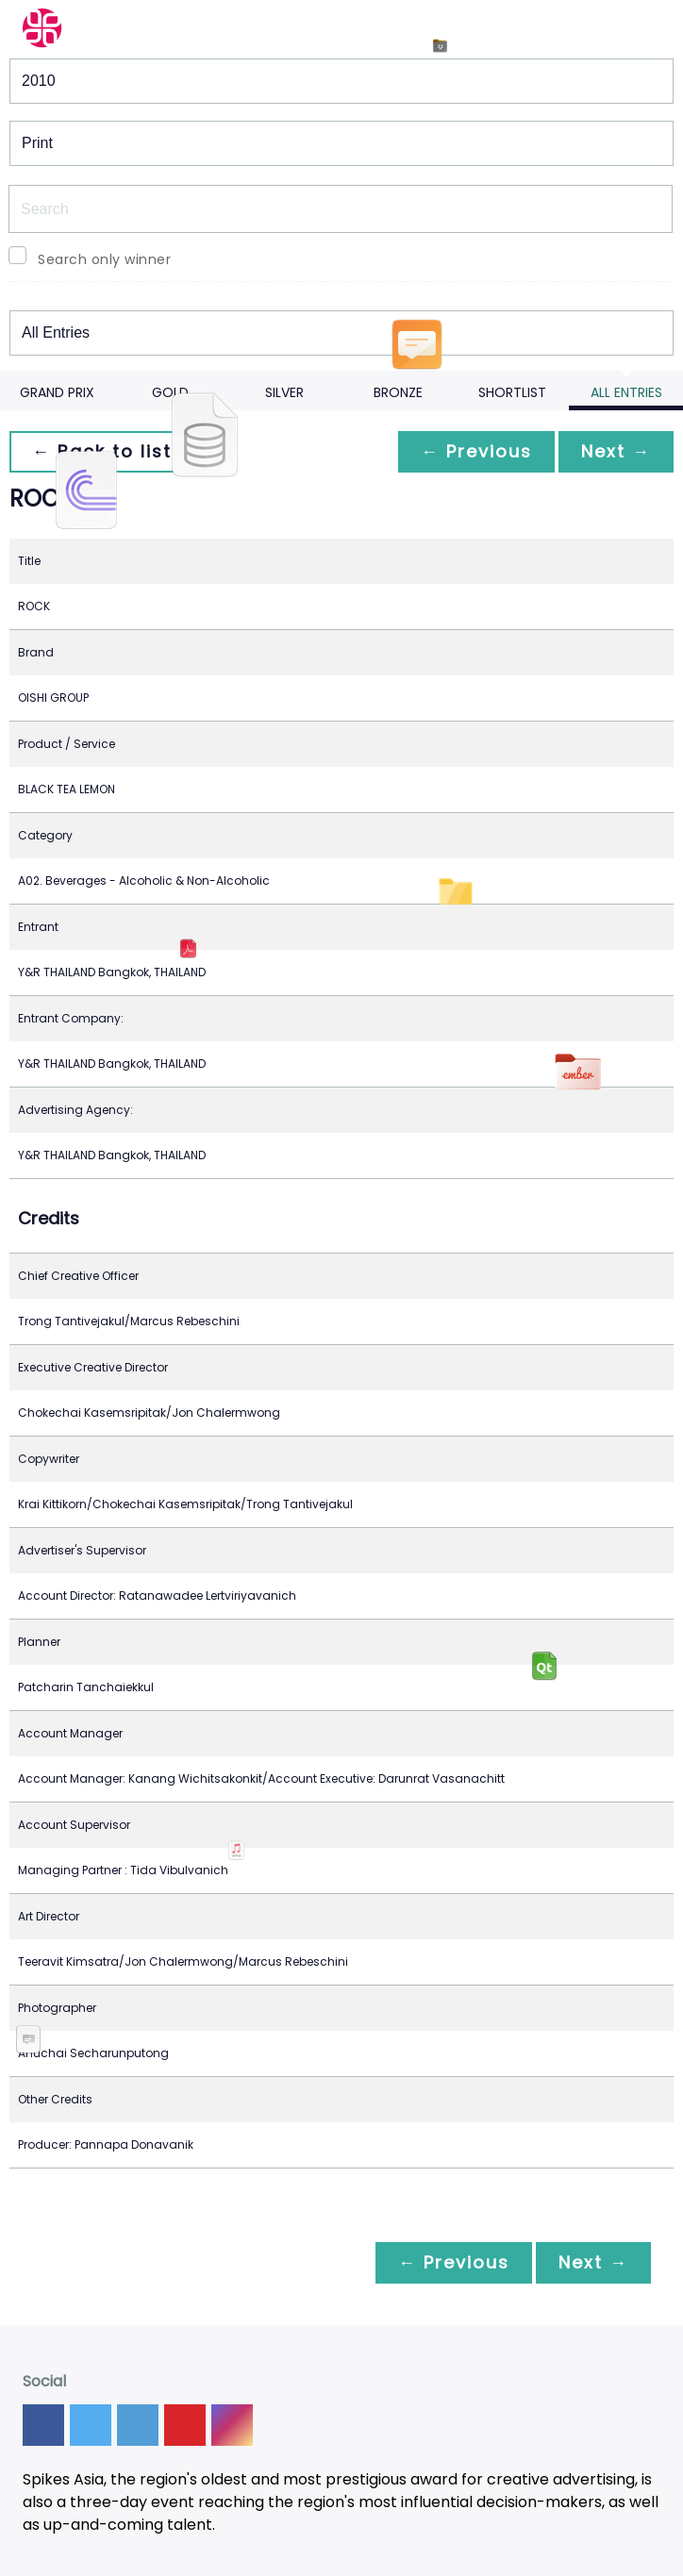 This screenshot has width=683, height=2576. Describe the element at coordinates (28, 2039) in the screenshot. I see `subrip subtitle file (.srt)` at that location.